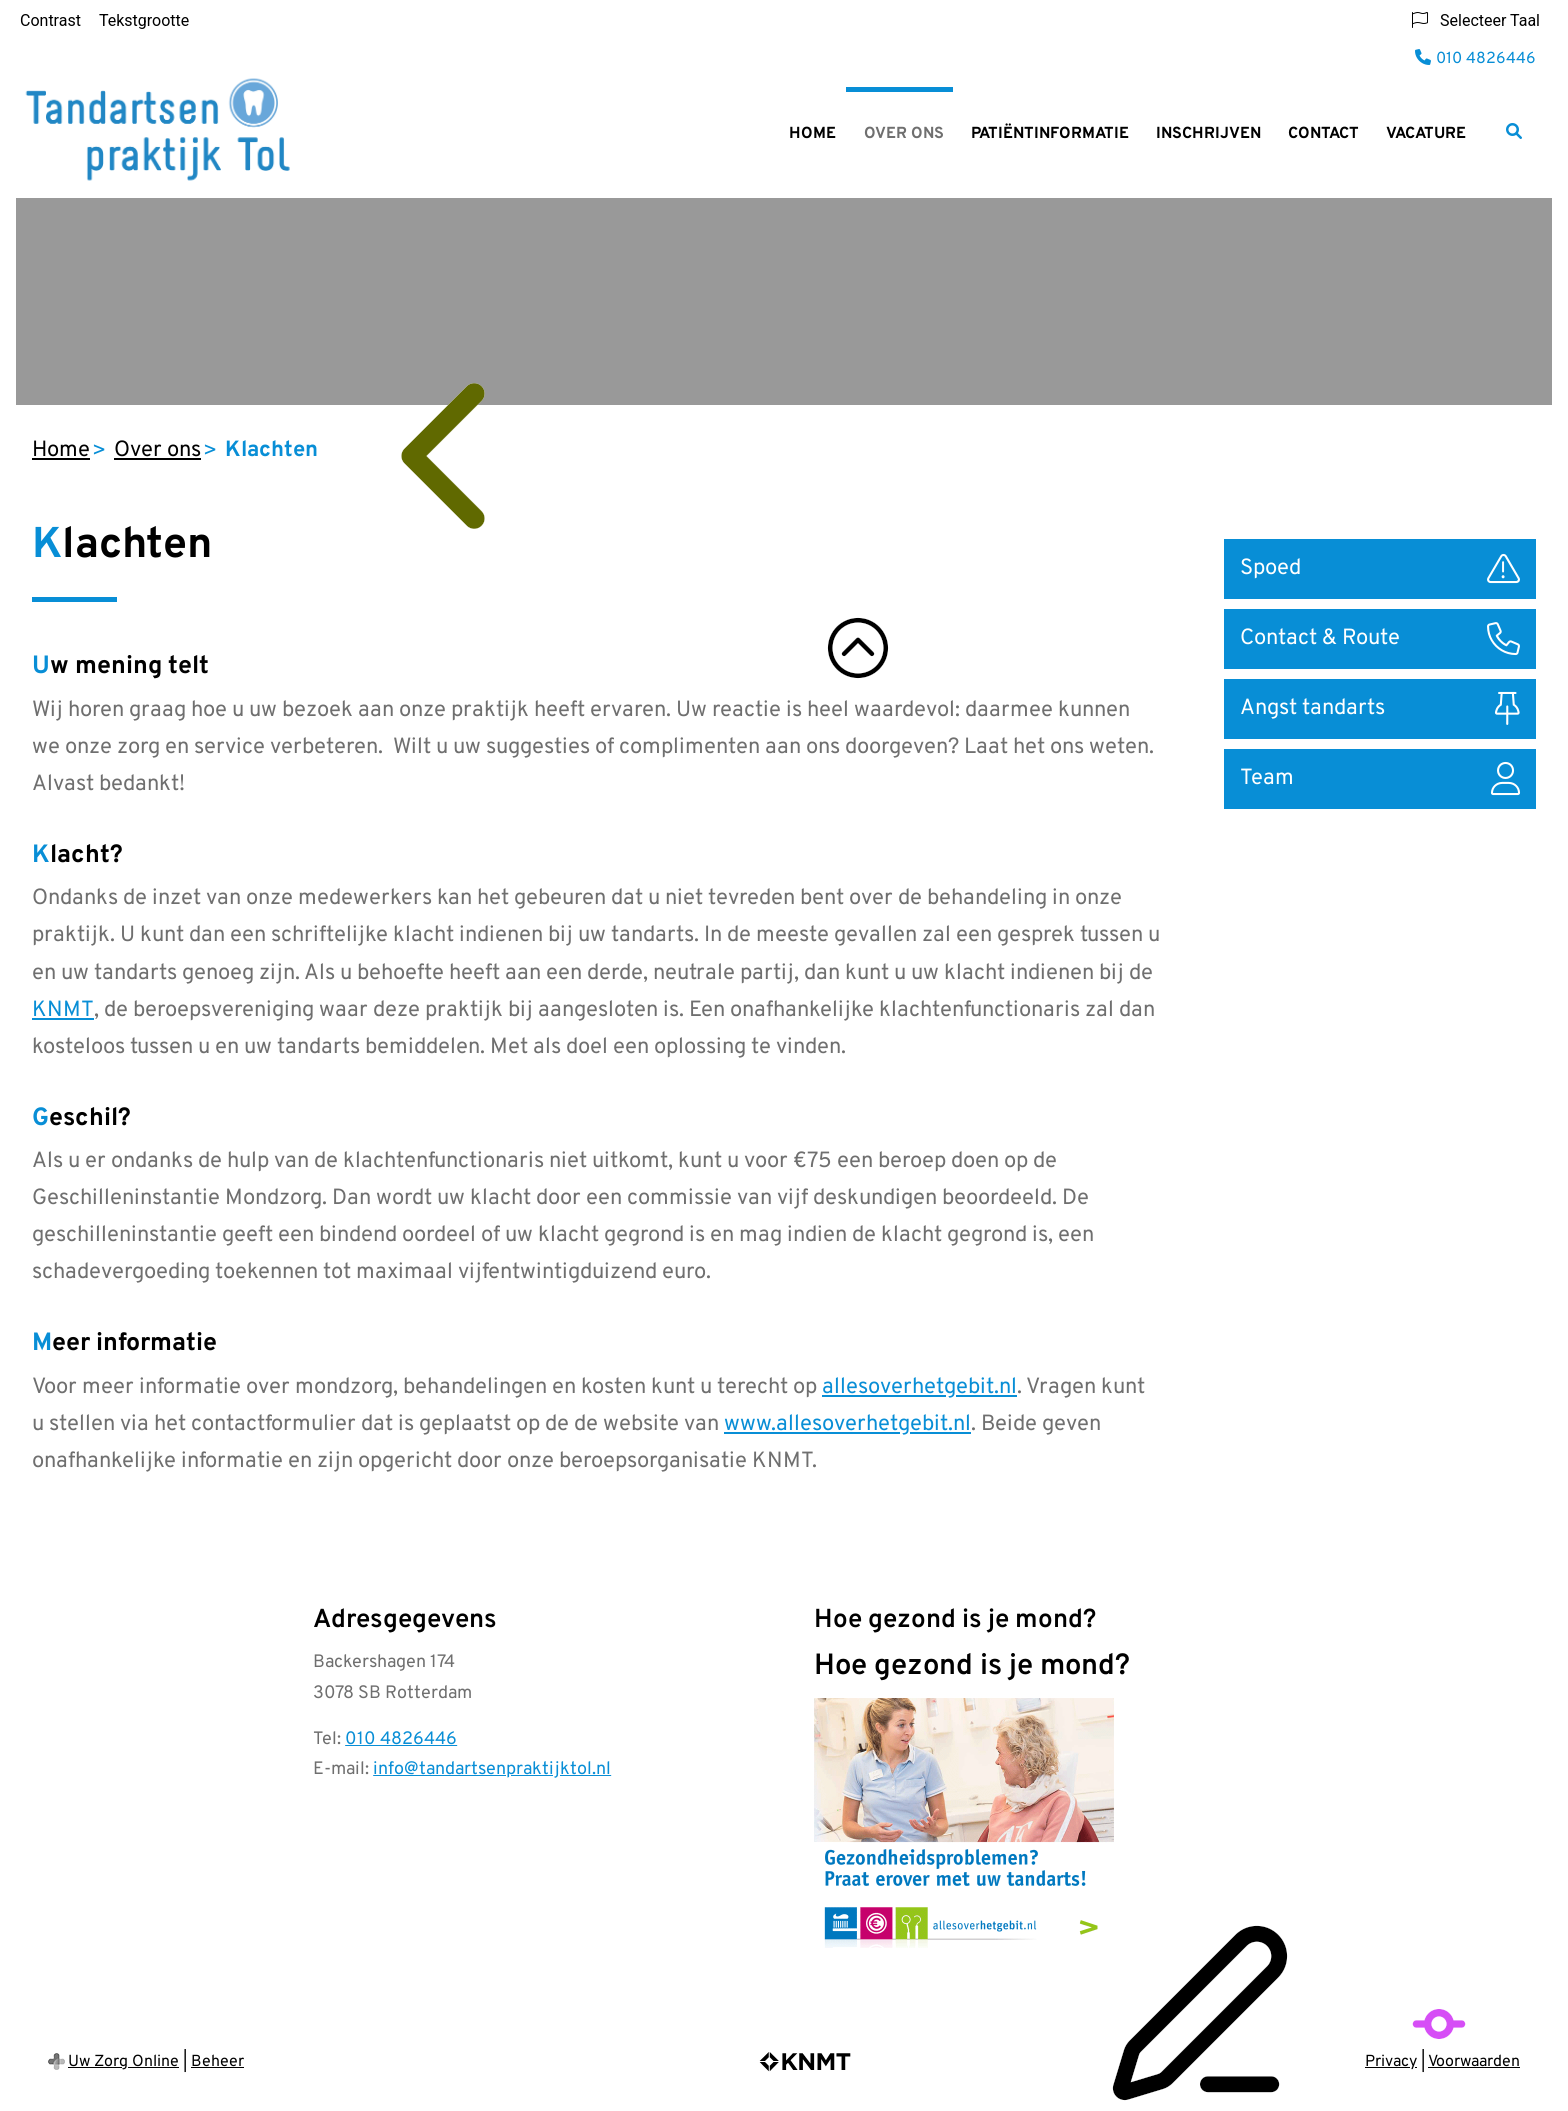  What do you see at coordinates (1439, 2024) in the screenshot?
I see `view commit details in version control` at bounding box center [1439, 2024].